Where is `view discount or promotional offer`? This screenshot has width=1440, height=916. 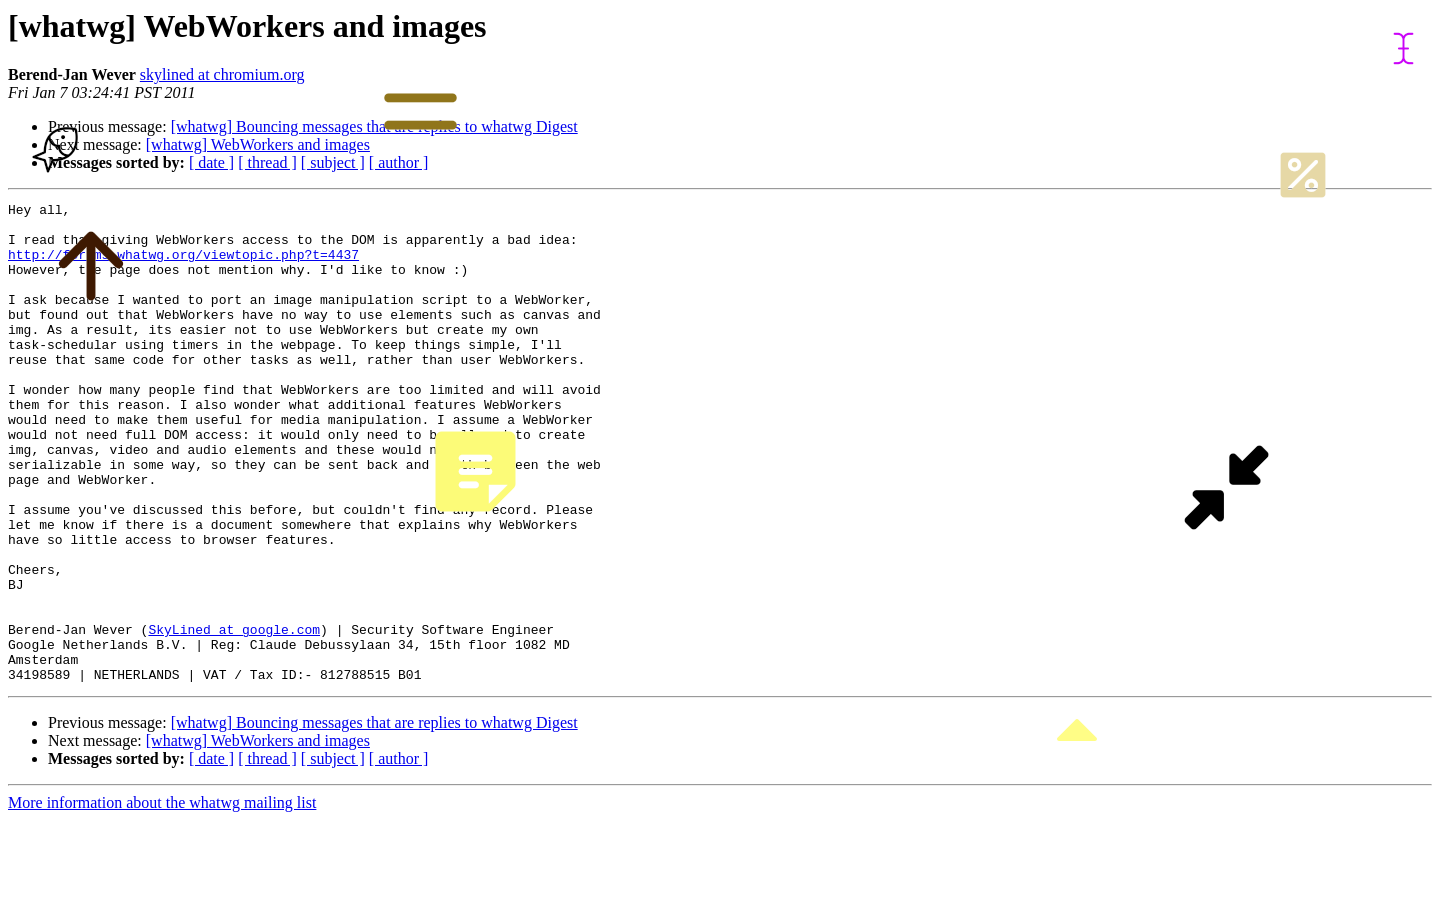 view discount or promotional offer is located at coordinates (1303, 175).